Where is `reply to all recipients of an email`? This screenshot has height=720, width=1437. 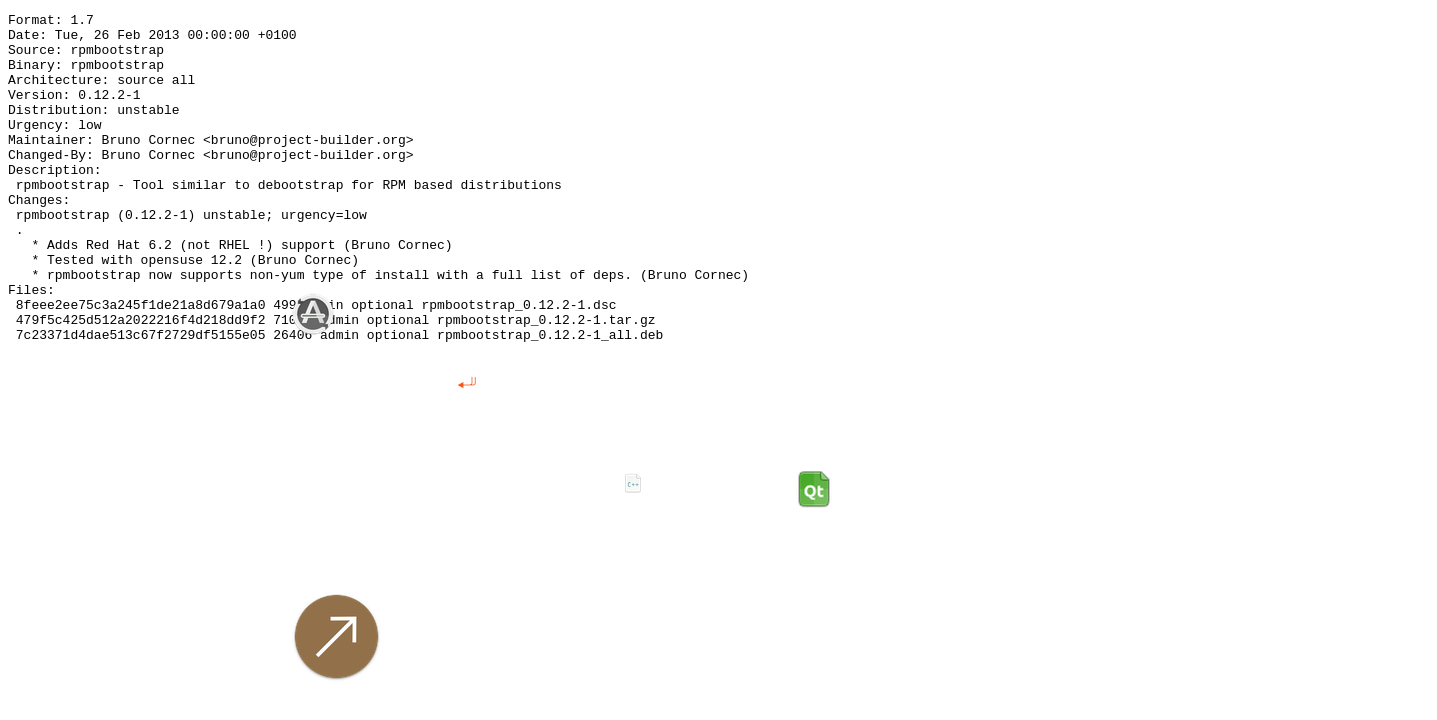
reply to all recipients of an email is located at coordinates (466, 382).